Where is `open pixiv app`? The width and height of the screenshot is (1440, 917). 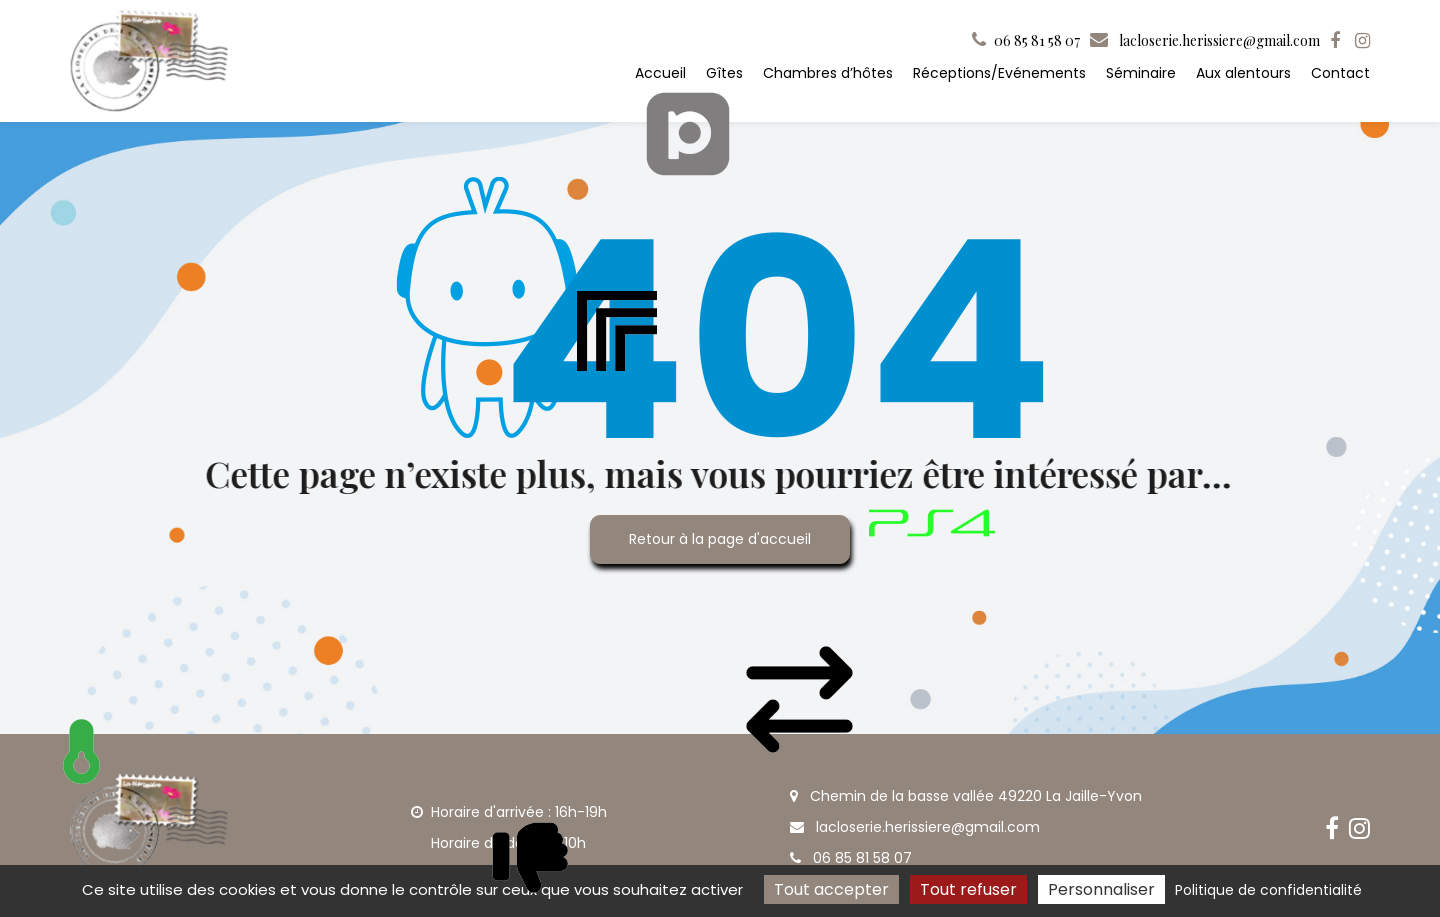 open pixiv app is located at coordinates (688, 134).